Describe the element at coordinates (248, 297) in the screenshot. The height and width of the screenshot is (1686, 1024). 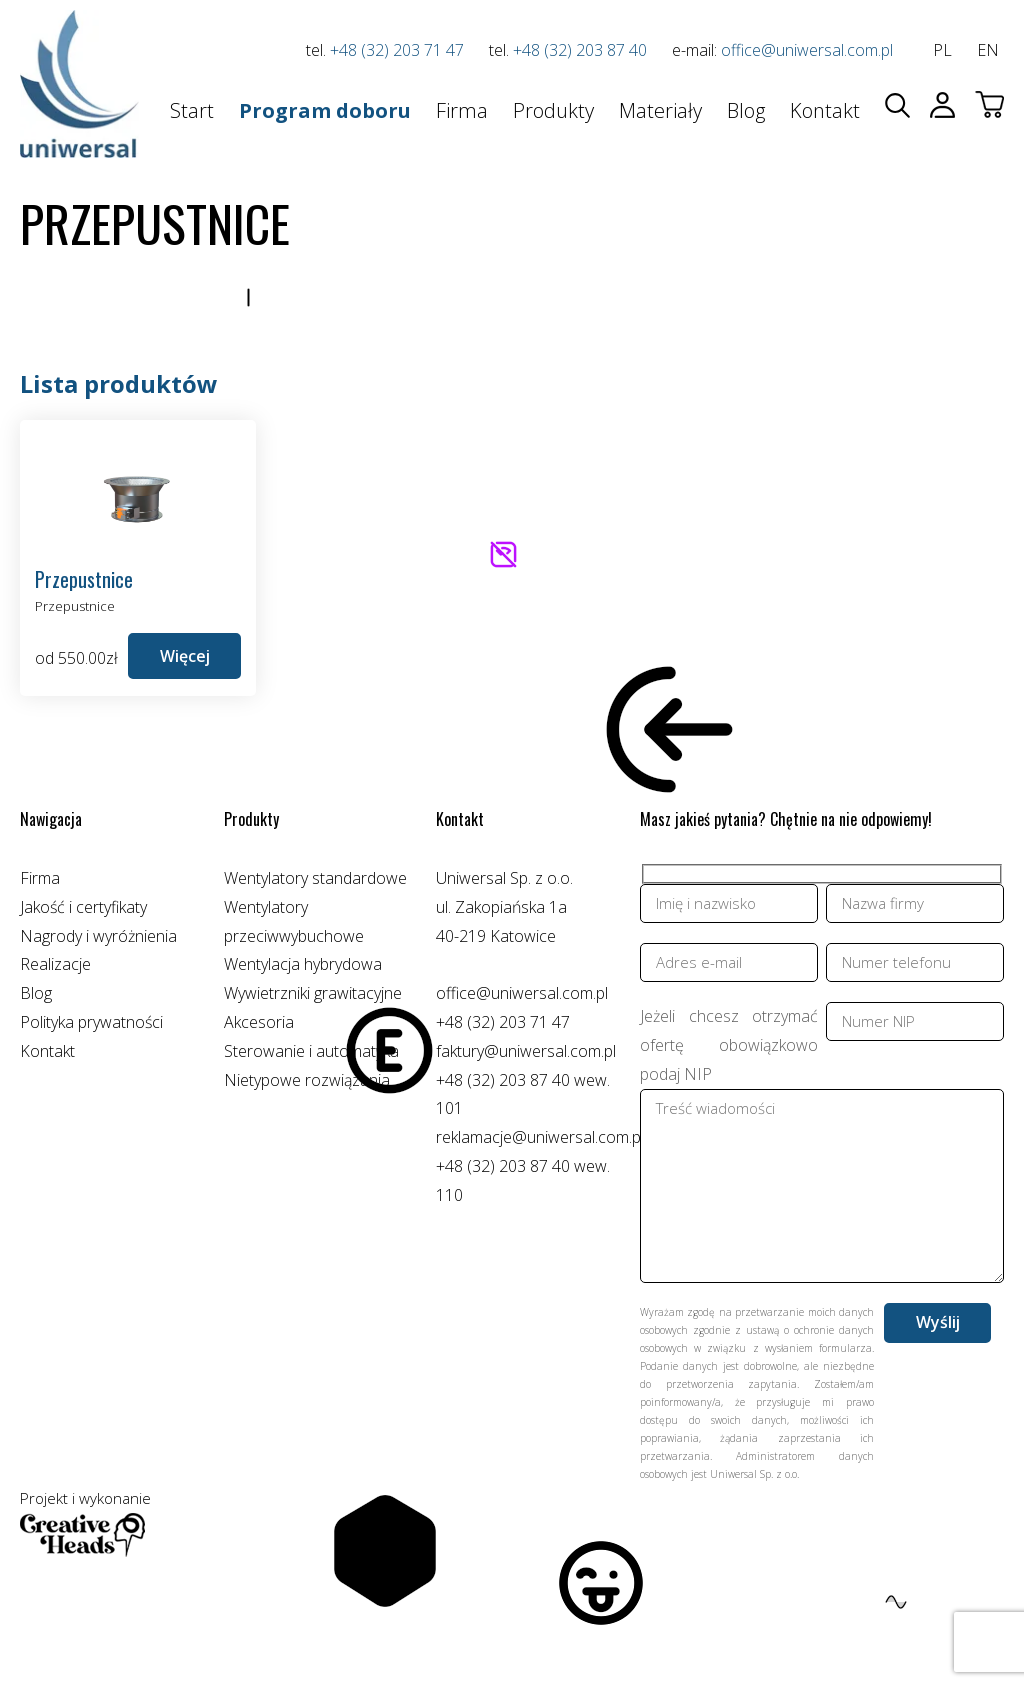
I see `vertical divider or separator between UI elements` at that location.